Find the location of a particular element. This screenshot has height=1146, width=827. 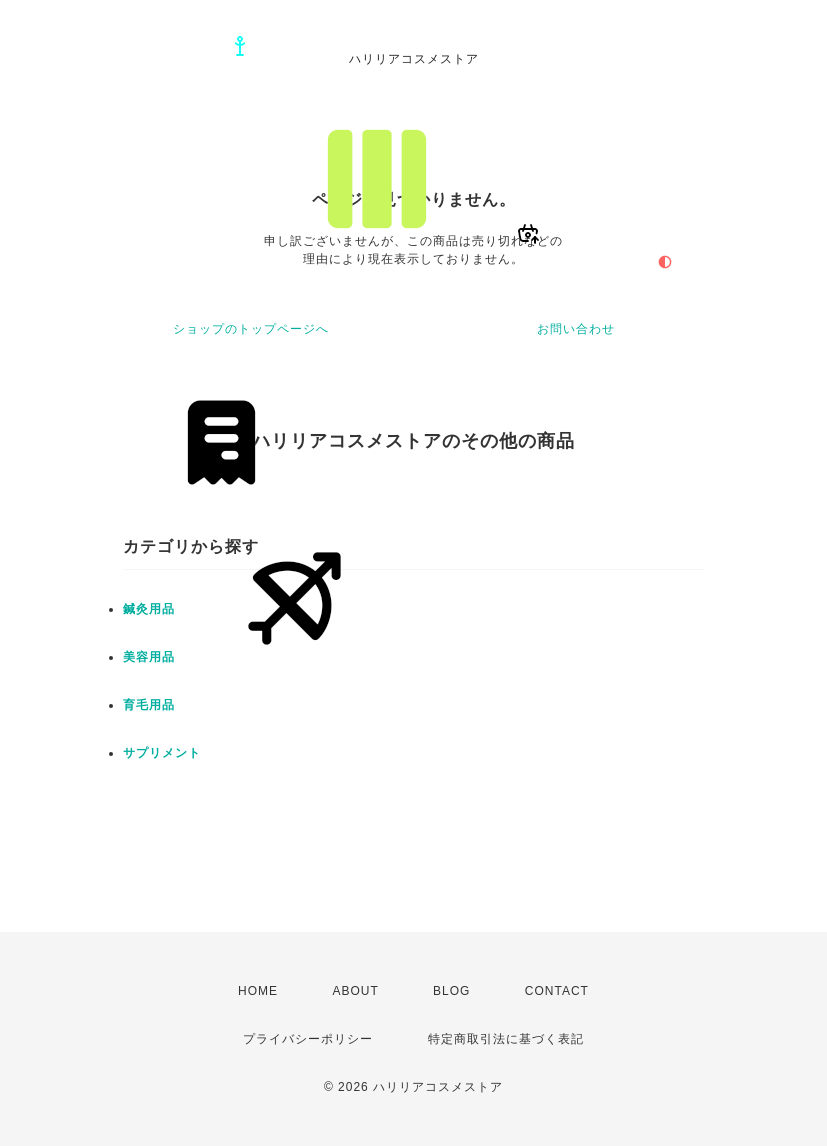

archery or bow-and-arrow feature is located at coordinates (294, 598).